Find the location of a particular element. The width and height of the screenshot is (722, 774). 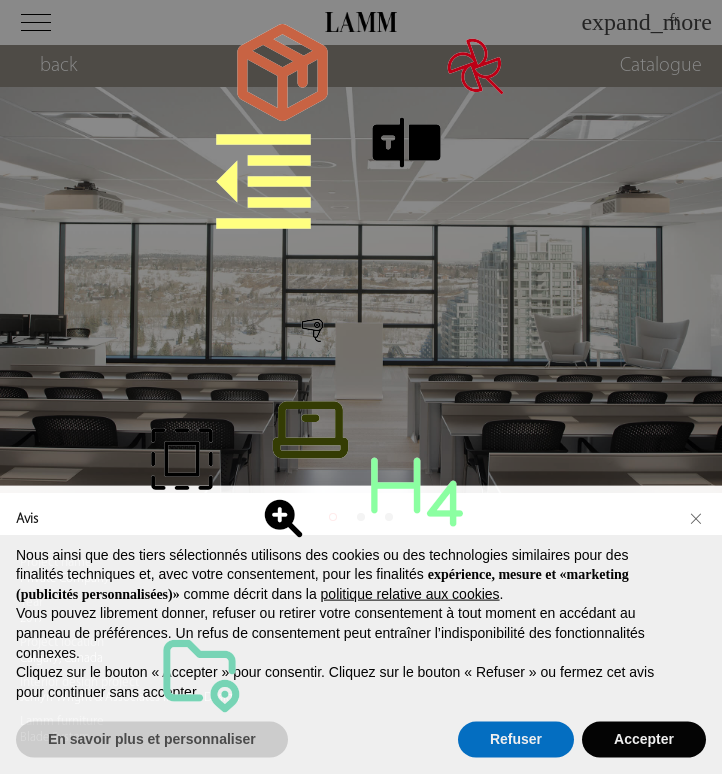

select all items is located at coordinates (182, 459).